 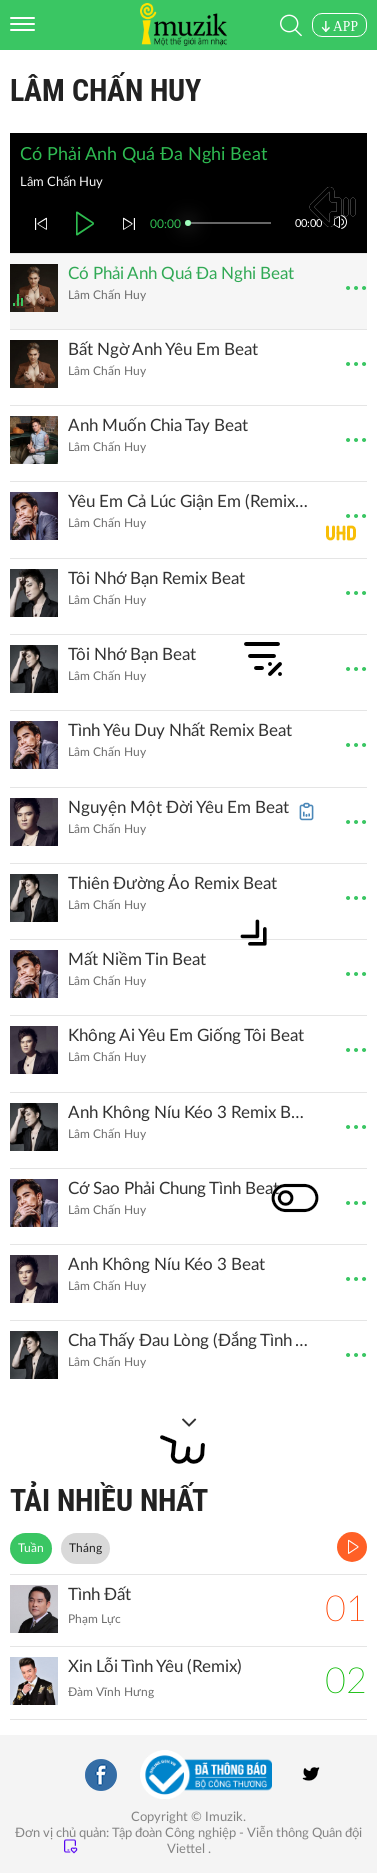 What do you see at coordinates (306, 811) in the screenshot?
I see `view clipboard with data or statistics` at bounding box center [306, 811].